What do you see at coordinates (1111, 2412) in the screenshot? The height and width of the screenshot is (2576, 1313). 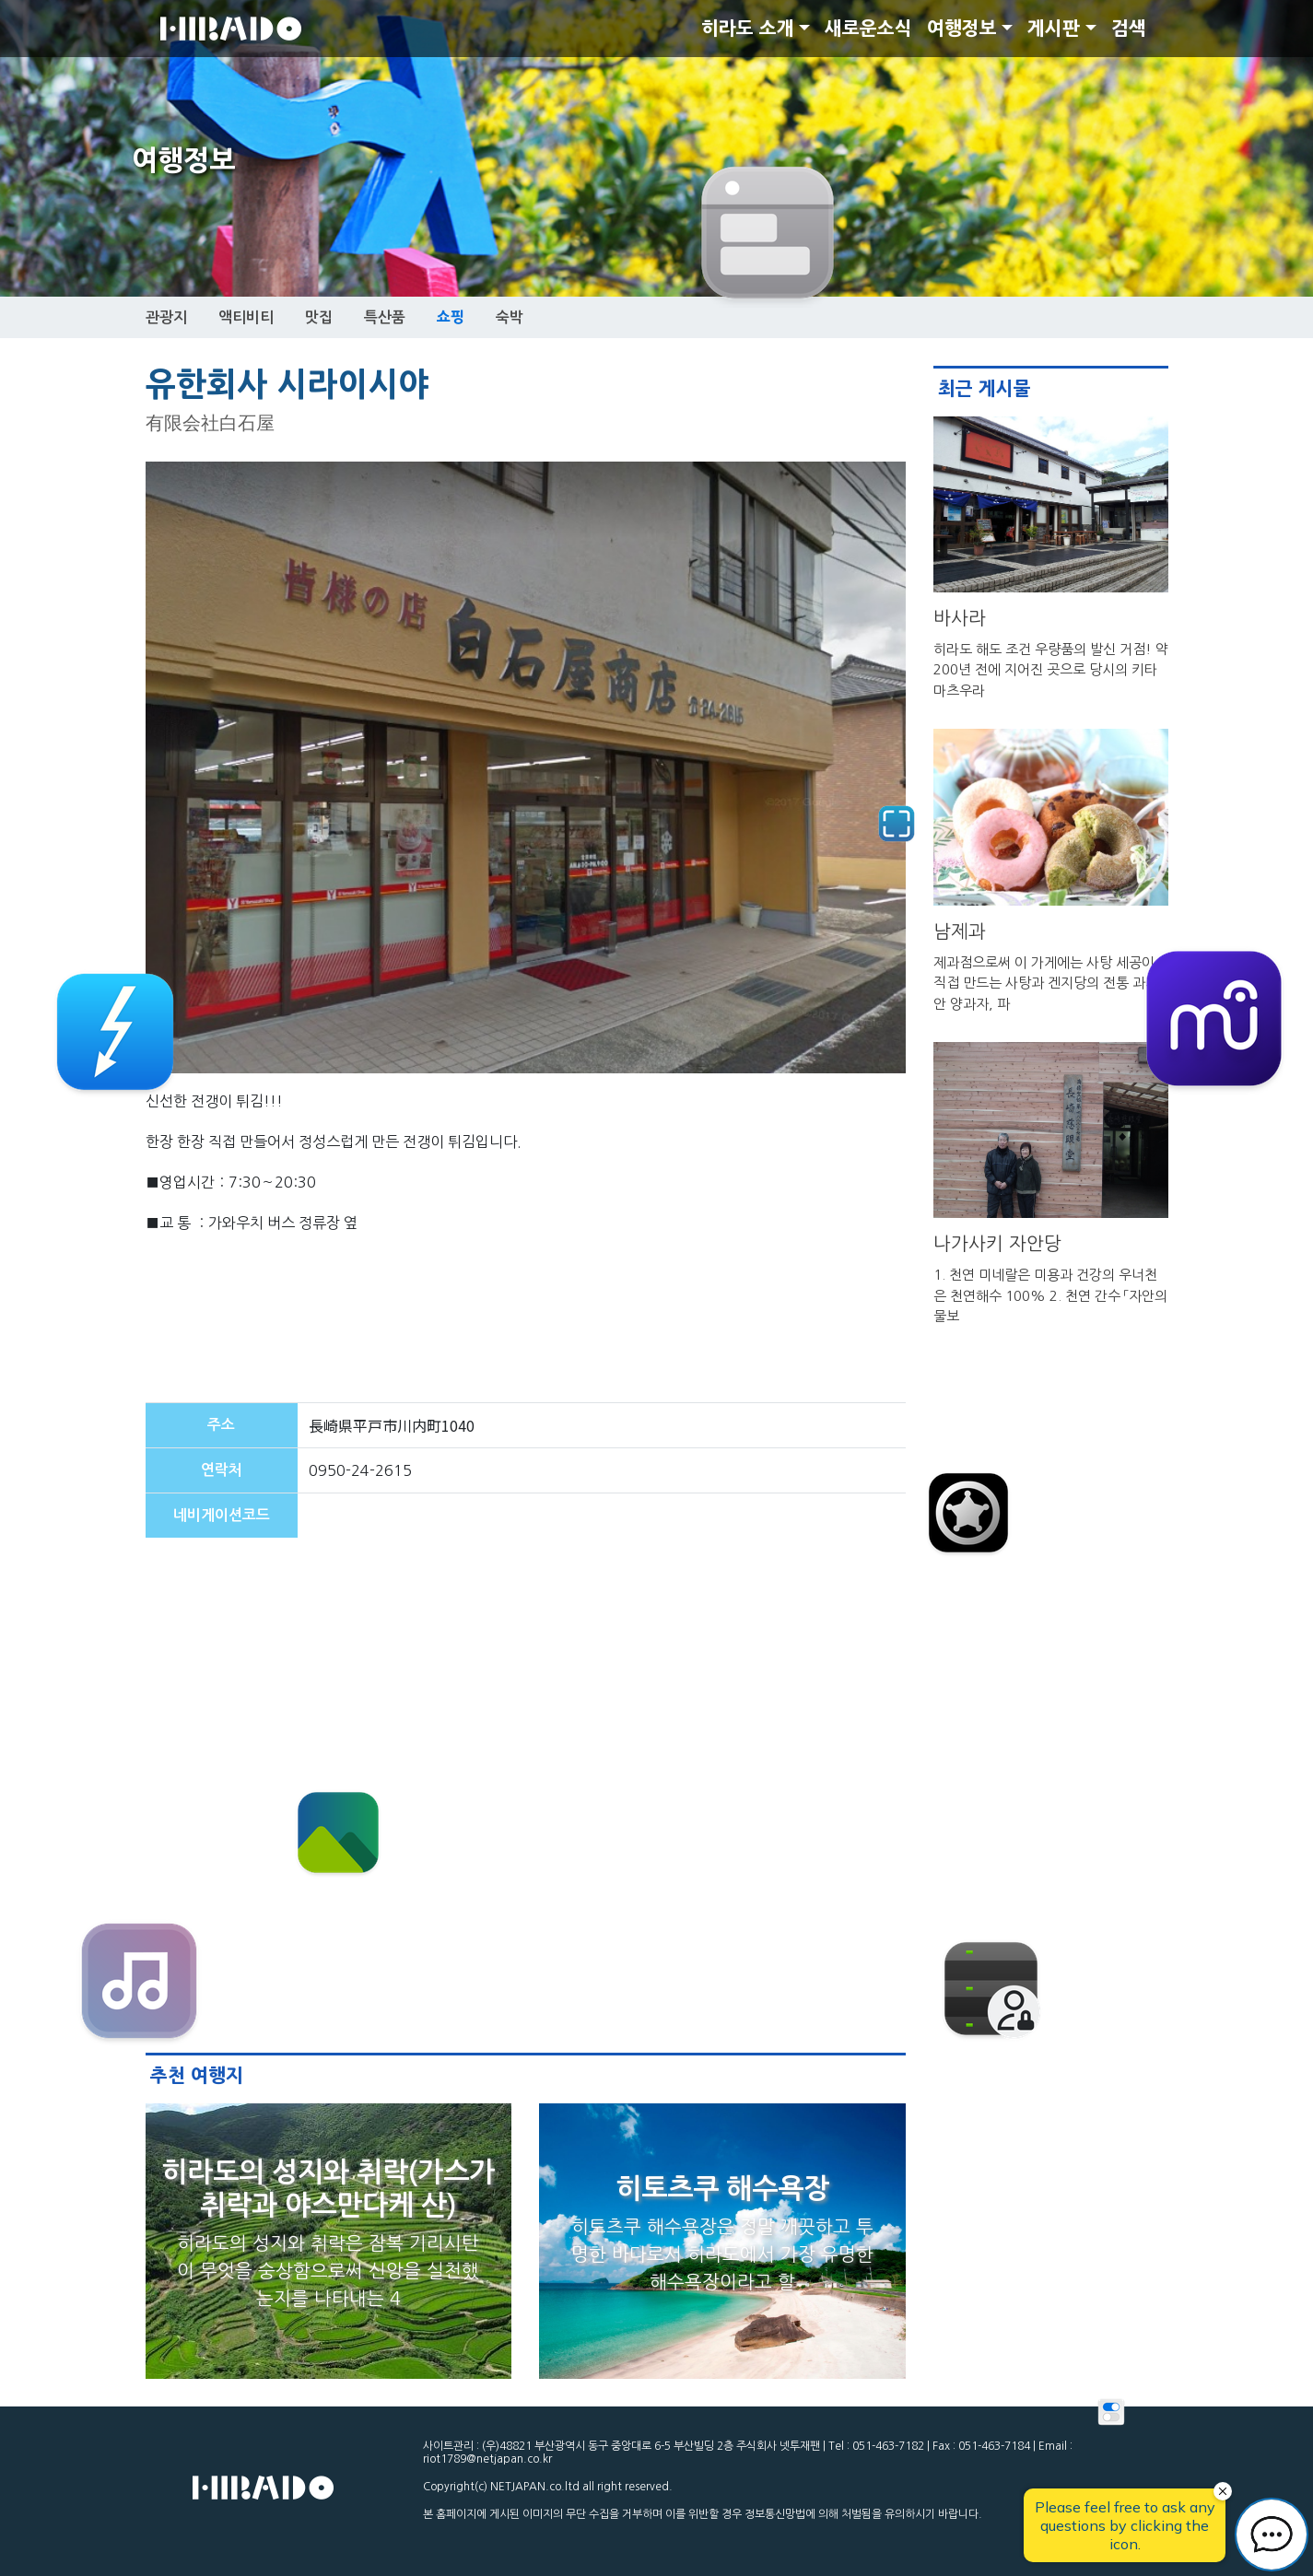 I see `open system settings or preferences` at bounding box center [1111, 2412].